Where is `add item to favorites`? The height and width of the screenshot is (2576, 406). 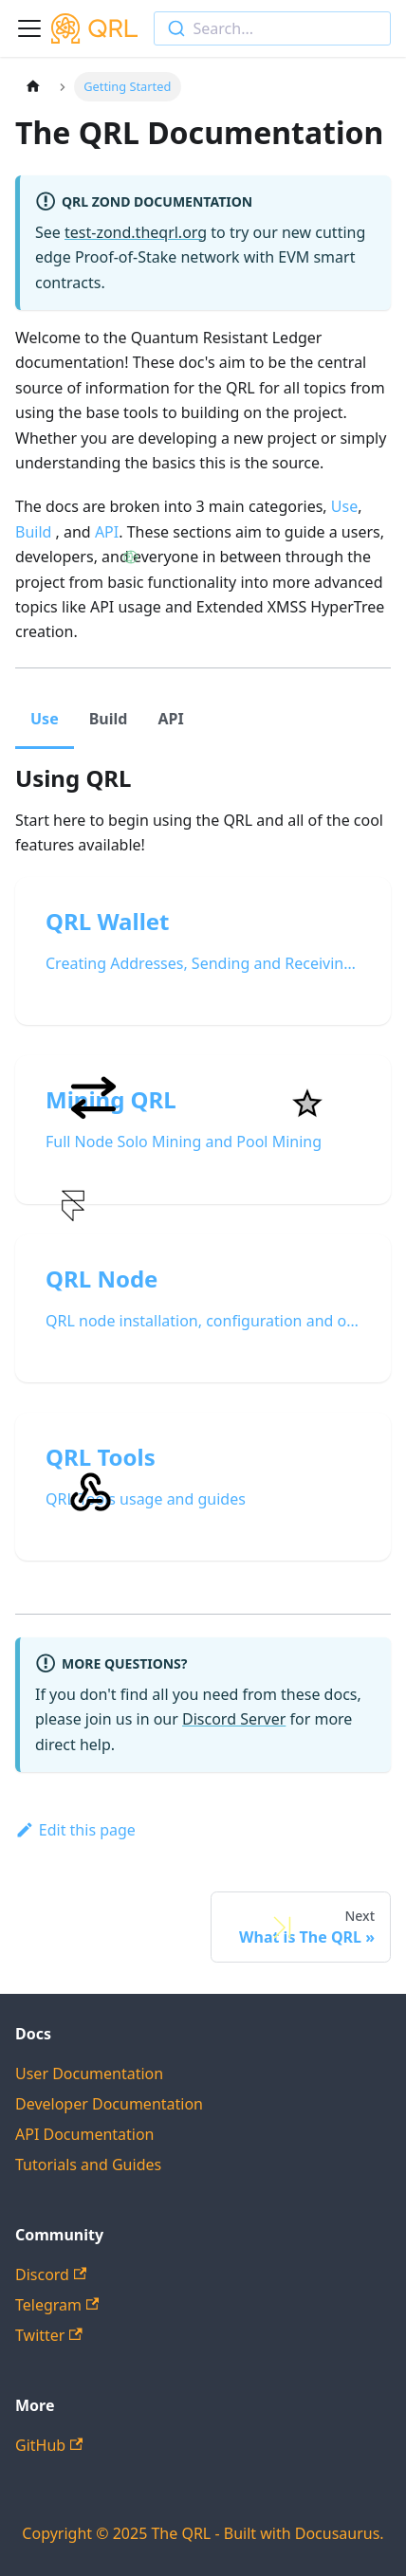
add item to favorites is located at coordinates (307, 1104).